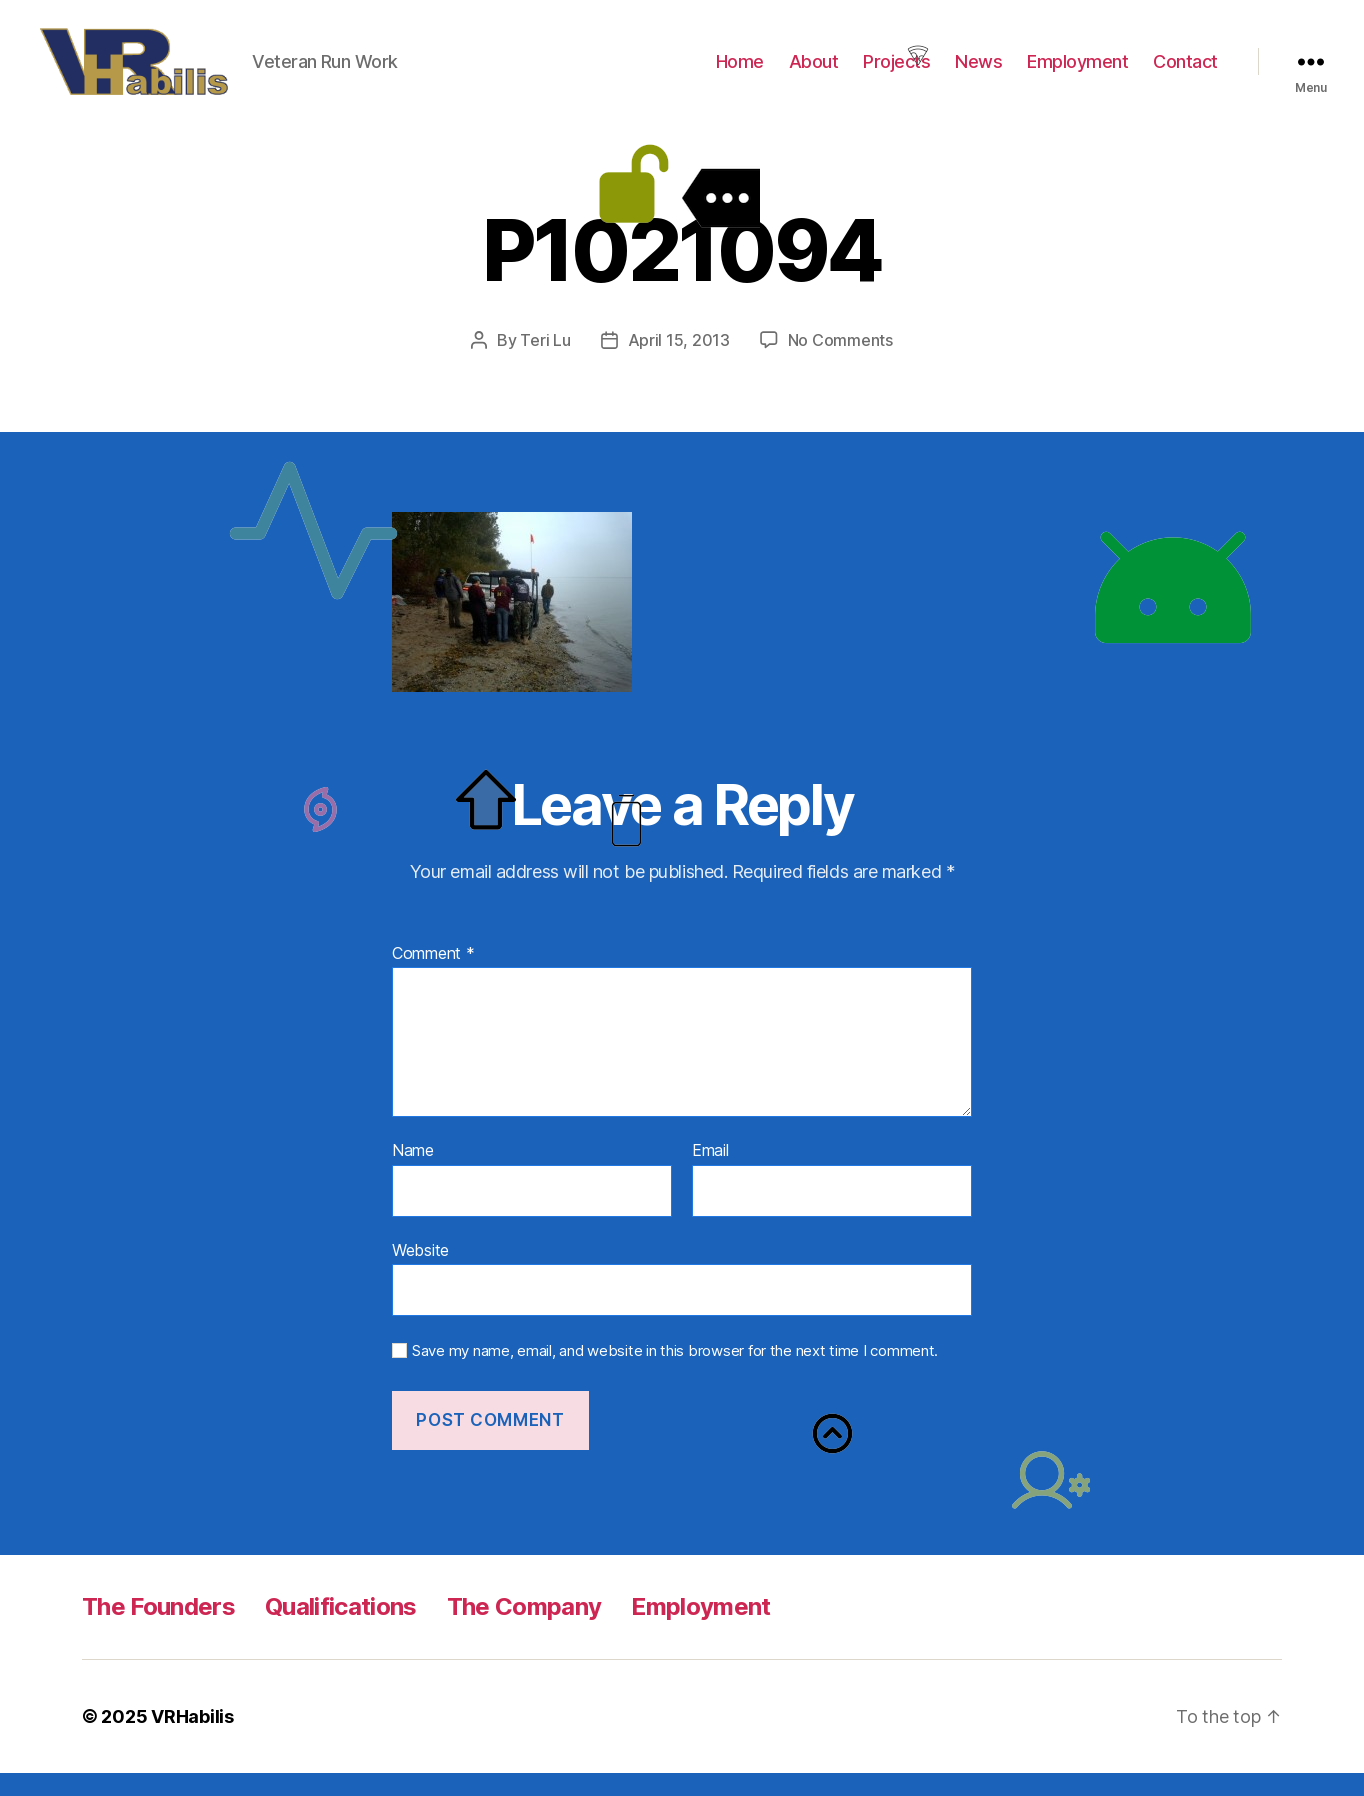 The image size is (1364, 1796). Describe the element at coordinates (486, 802) in the screenshot. I see `upload a file or content` at that location.